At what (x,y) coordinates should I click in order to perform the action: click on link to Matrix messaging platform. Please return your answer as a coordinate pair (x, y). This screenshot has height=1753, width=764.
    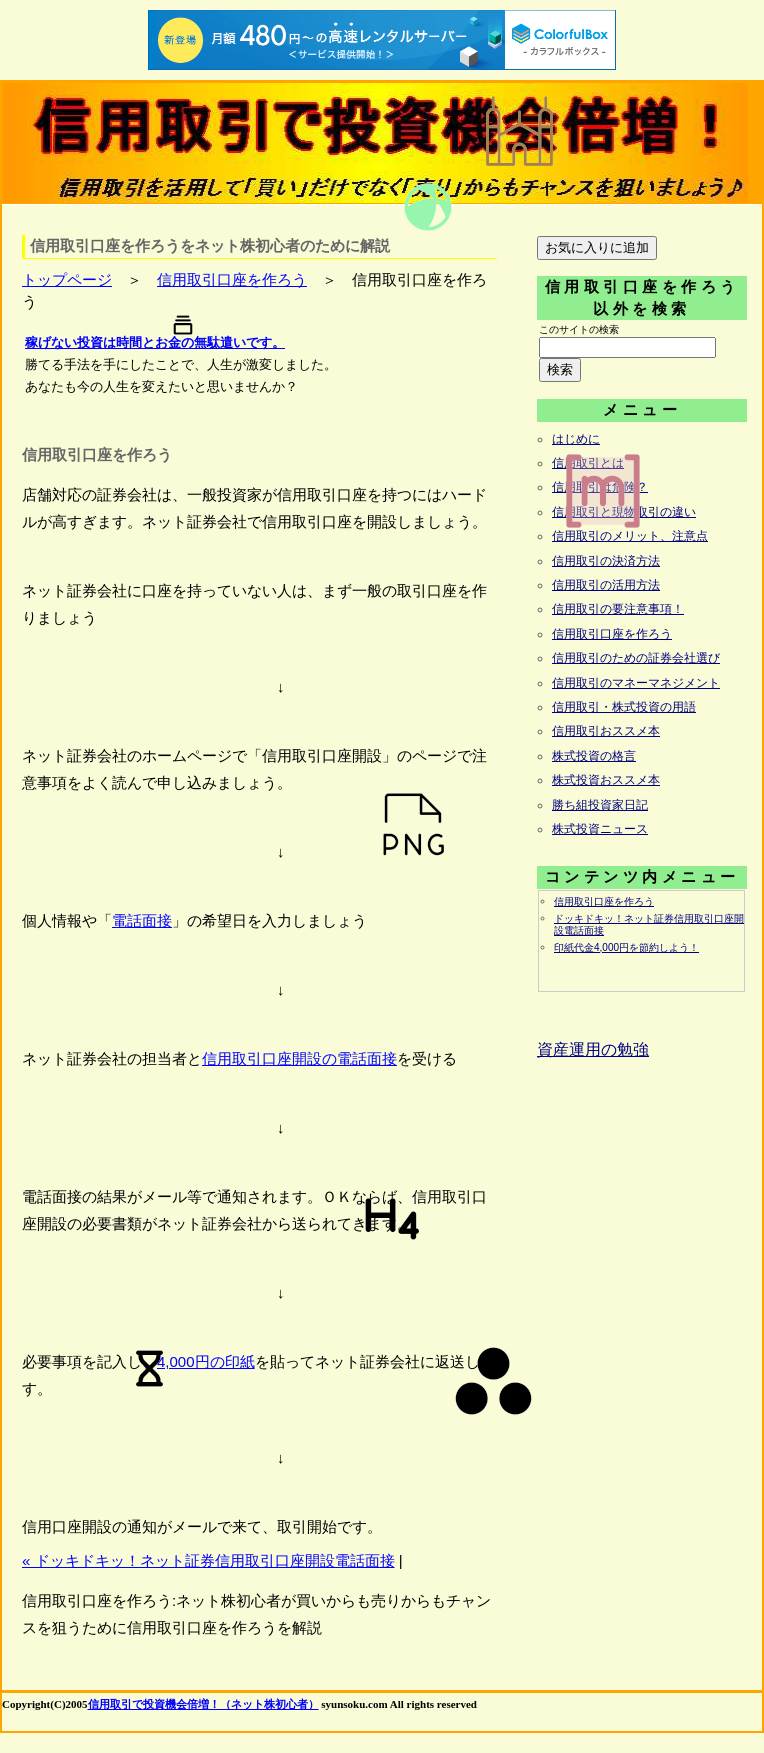
    Looking at the image, I should click on (603, 491).